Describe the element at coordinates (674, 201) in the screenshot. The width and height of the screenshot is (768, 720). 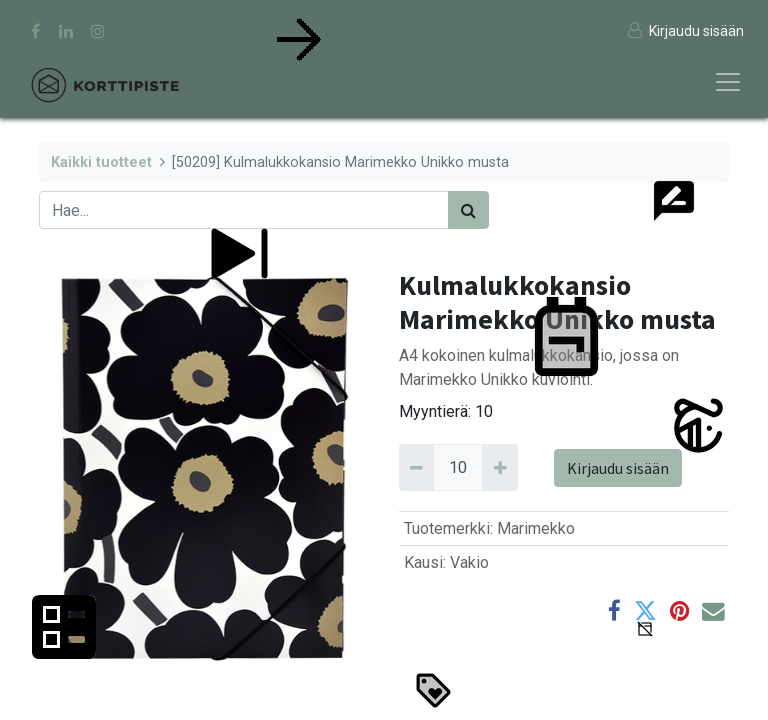
I see `write a review or feedback` at that location.